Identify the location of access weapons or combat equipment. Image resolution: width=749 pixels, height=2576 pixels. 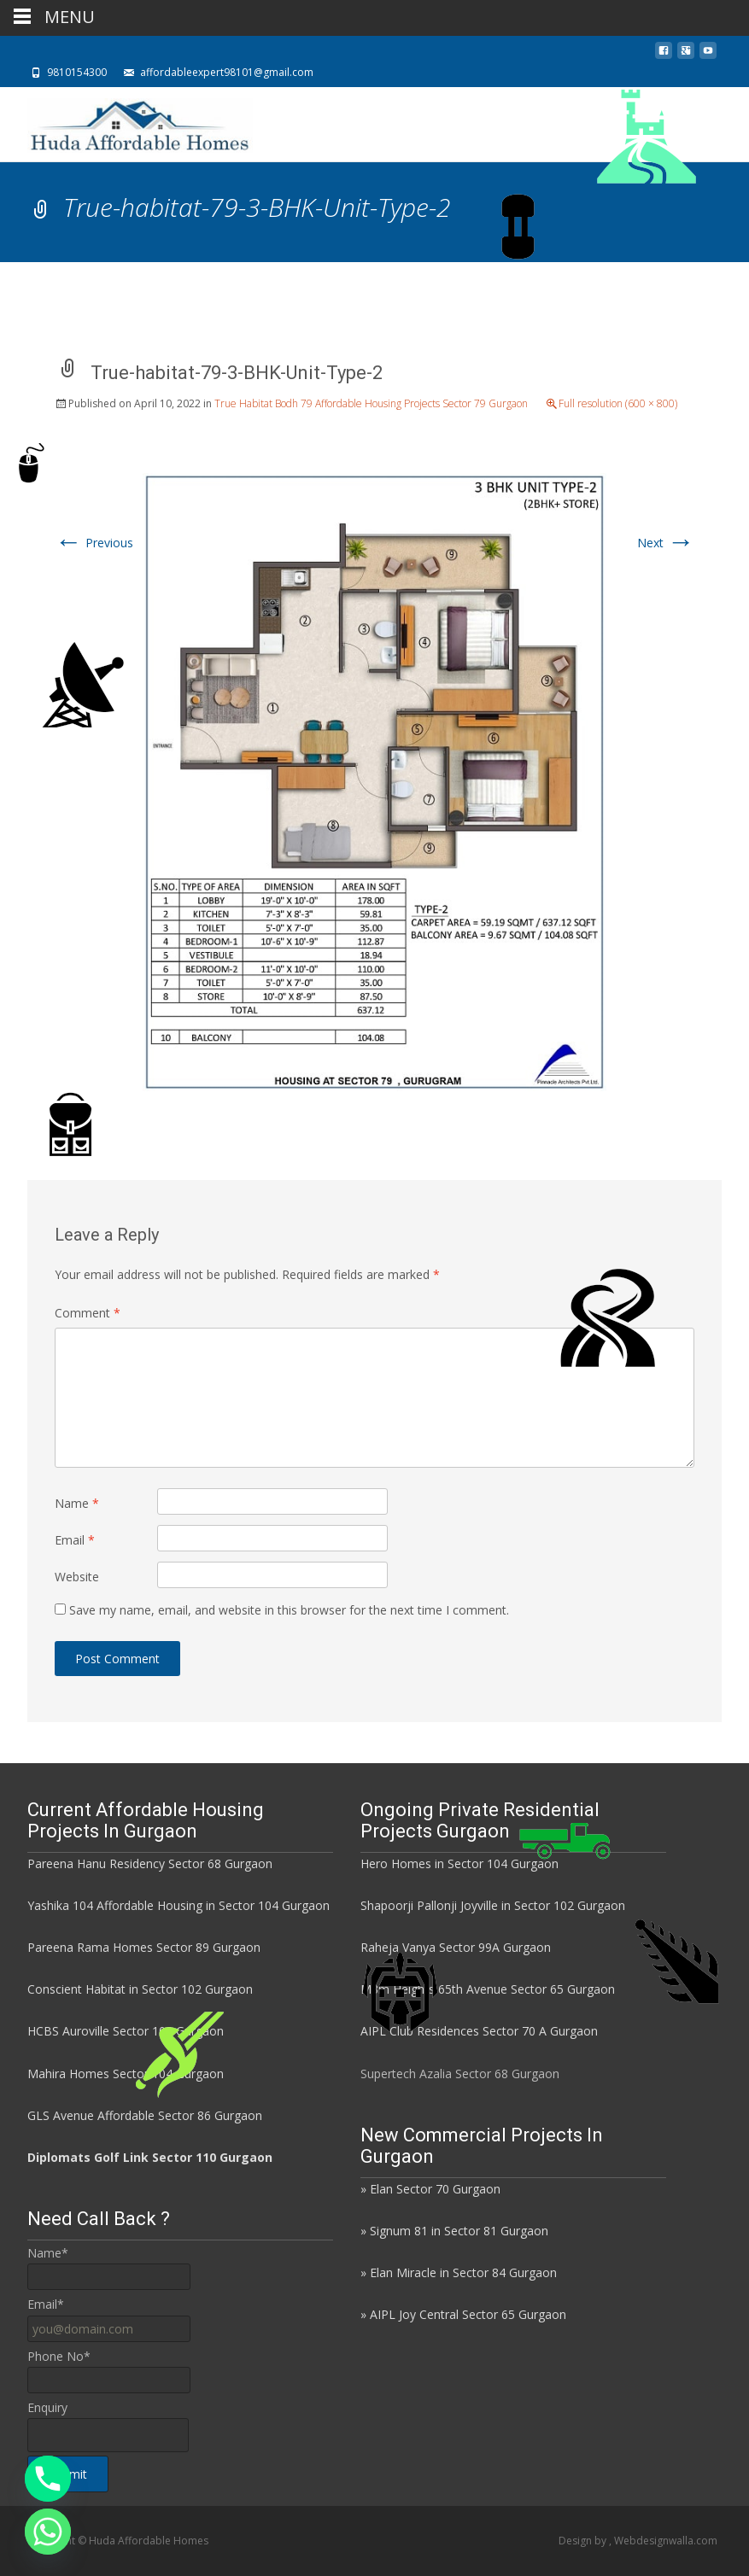
(179, 2055).